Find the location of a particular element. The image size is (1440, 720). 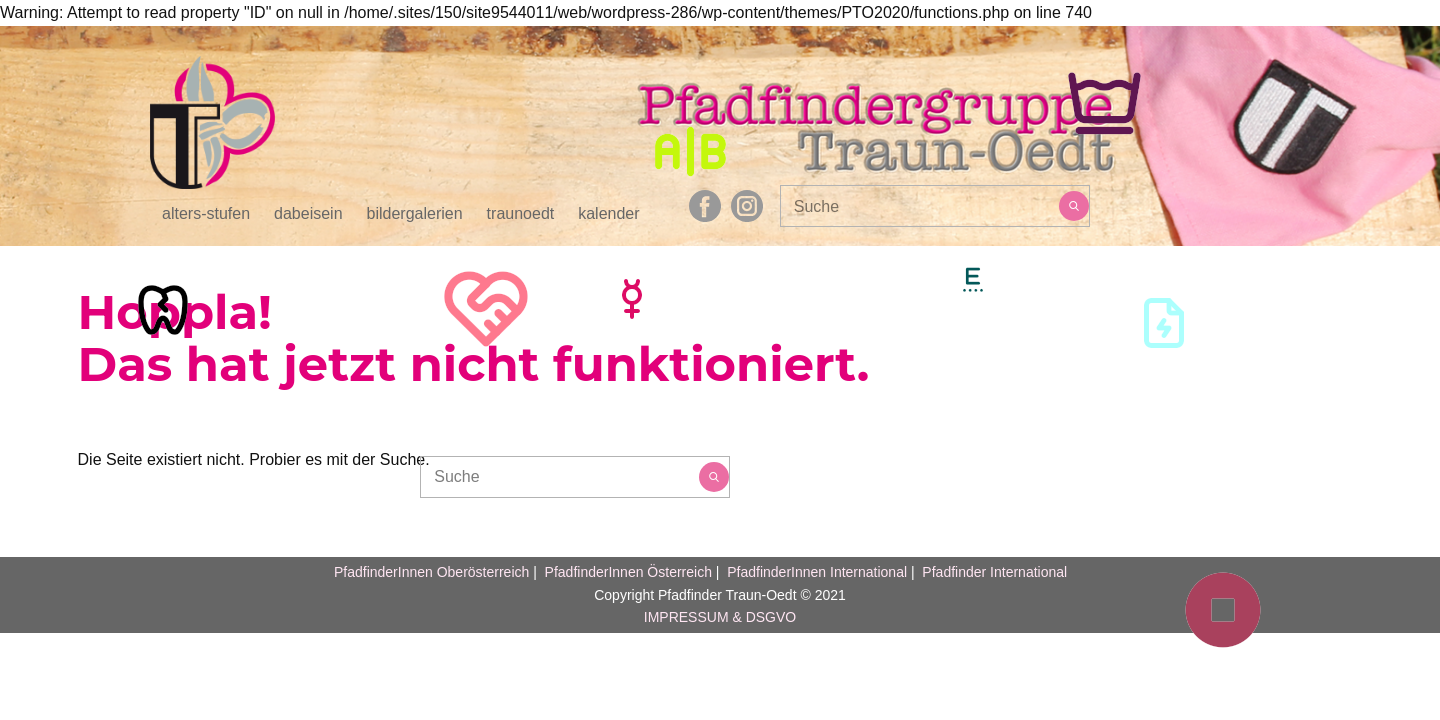

apply text emphasis or bold formatting is located at coordinates (973, 279).